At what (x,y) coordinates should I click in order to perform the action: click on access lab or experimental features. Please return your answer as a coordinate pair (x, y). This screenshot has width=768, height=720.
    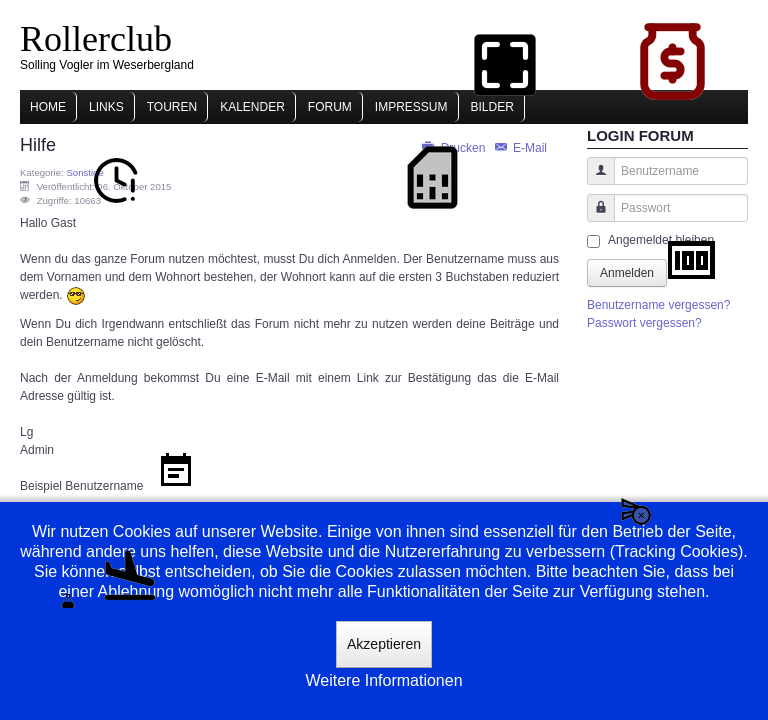
    Looking at the image, I should click on (68, 601).